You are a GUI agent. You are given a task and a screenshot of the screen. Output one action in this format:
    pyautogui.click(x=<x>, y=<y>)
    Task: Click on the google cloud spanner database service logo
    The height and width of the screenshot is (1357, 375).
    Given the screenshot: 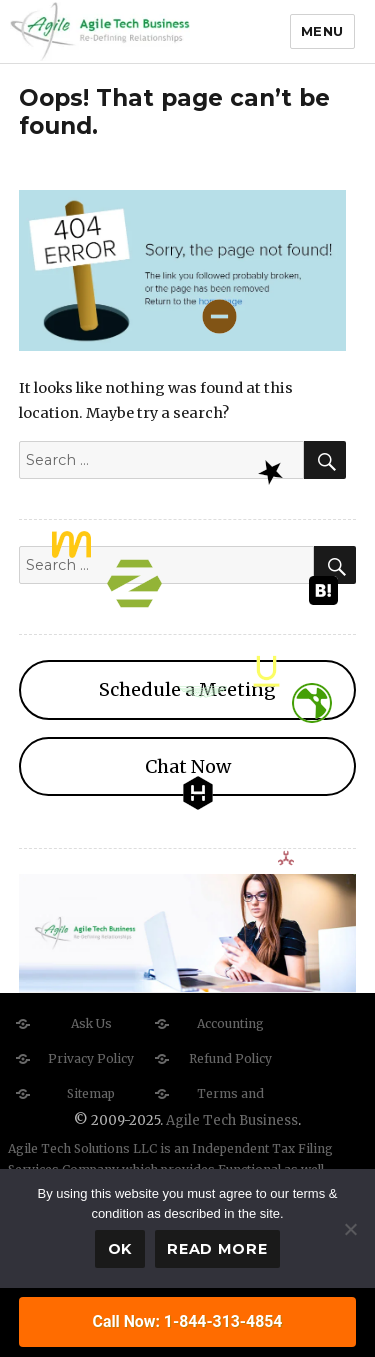 What is the action you would take?
    pyautogui.click(x=286, y=858)
    